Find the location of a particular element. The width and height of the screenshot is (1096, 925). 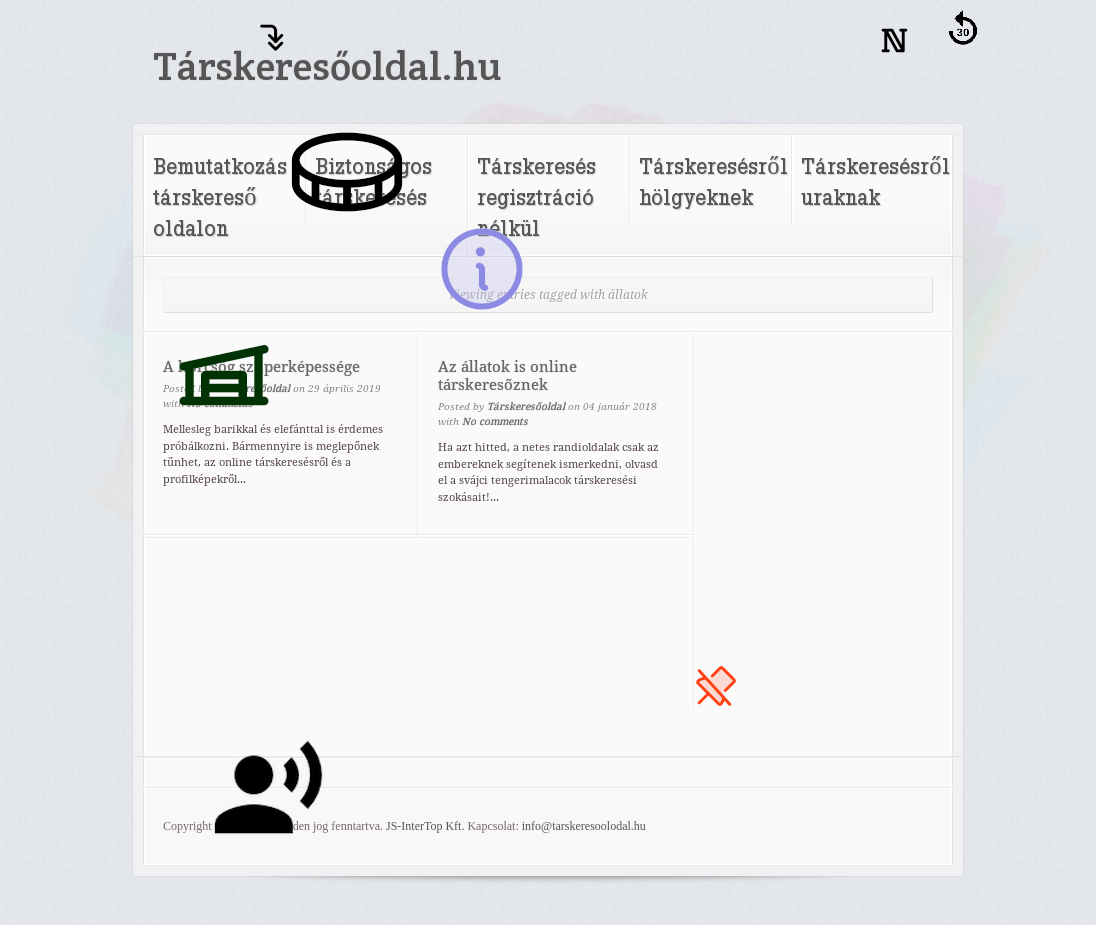

view more information or details is located at coordinates (482, 269).